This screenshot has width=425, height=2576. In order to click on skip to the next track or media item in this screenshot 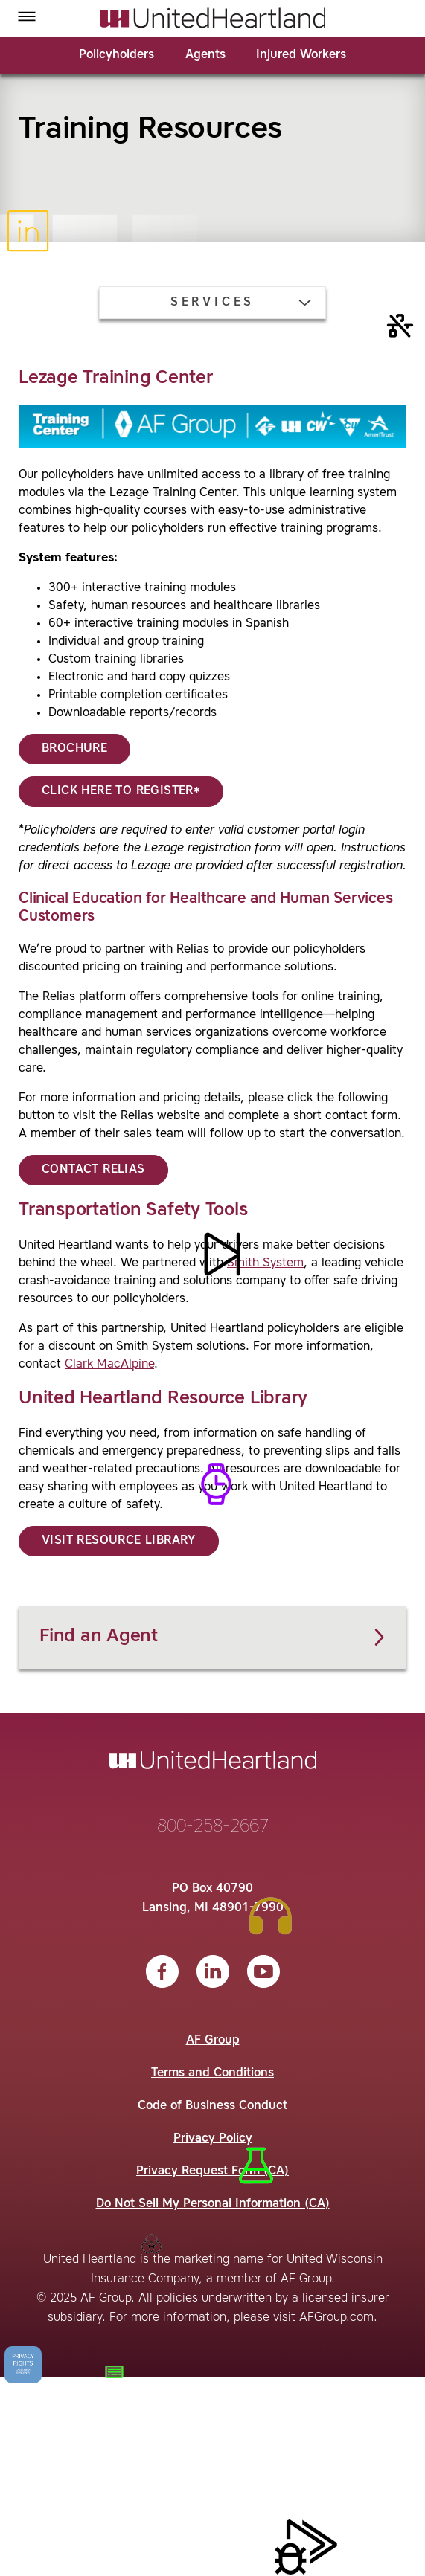, I will do `click(222, 1254)`.